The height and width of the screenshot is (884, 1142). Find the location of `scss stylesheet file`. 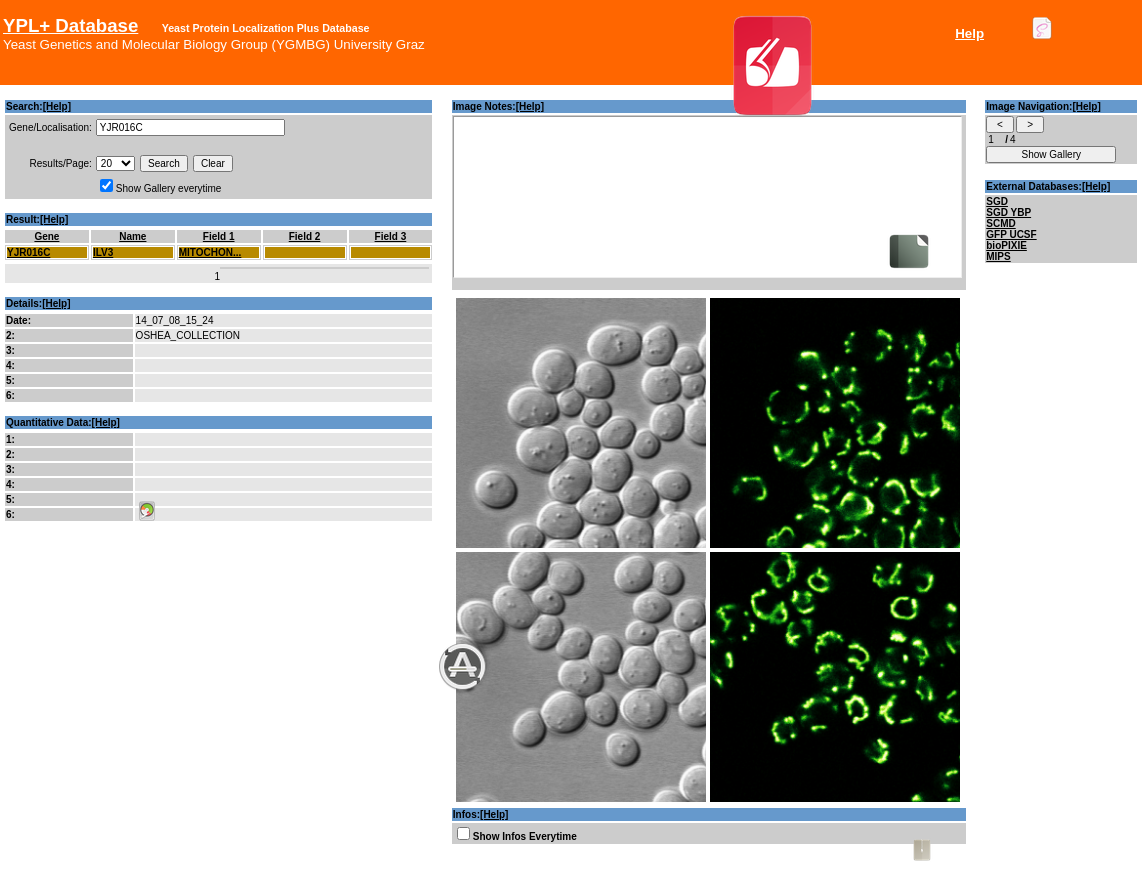

scss stylesheet file is located at coordinates (1042, 28).